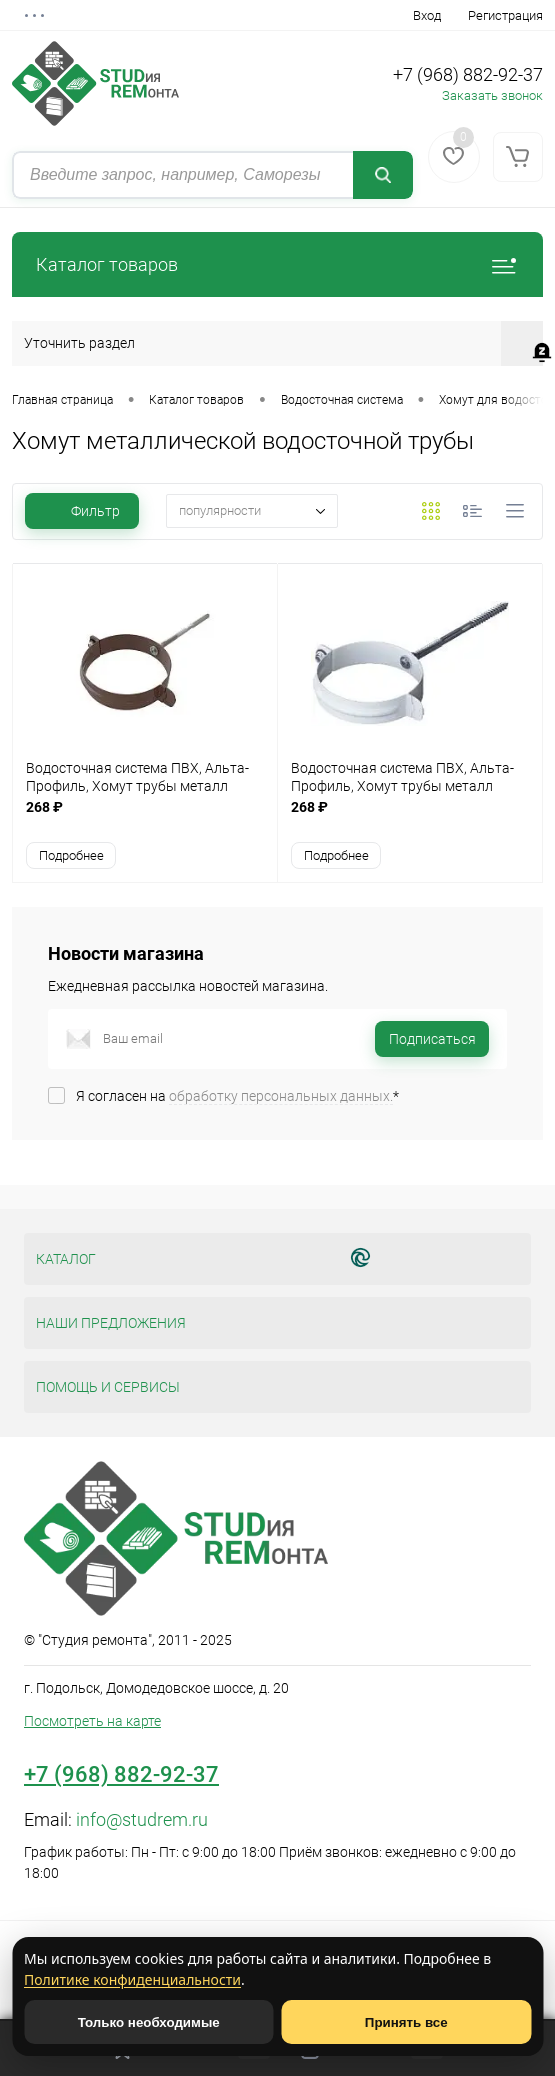 The height and width of the screenshot is (2076, 555). Describe the element at coordinates (542, 352) in the screenshot. I see `snooze notifications temporarily` at that location.